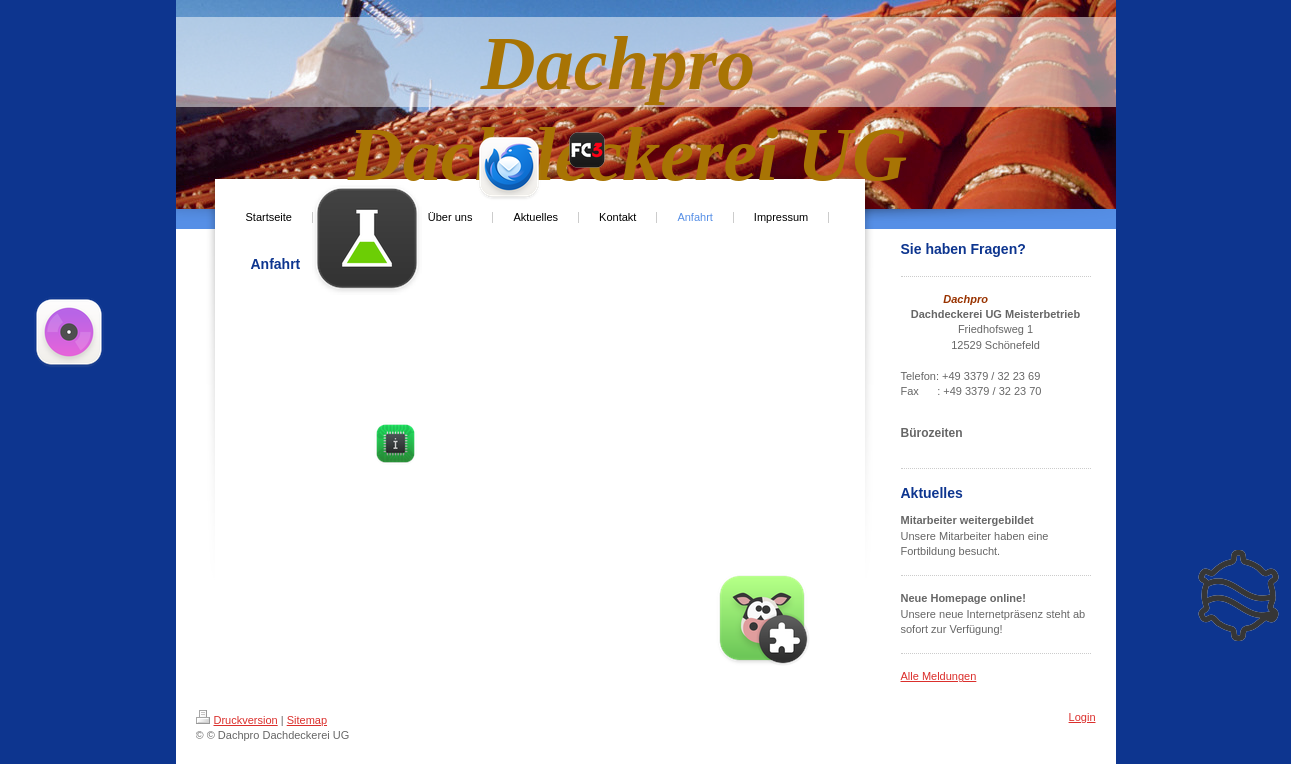 The width and height of the screenshot is (1291, 764). What do you see at coordinates (367, 240) in the screenshot?
I see `open science or chemistry-related applications` at bounding box center [367, 240].